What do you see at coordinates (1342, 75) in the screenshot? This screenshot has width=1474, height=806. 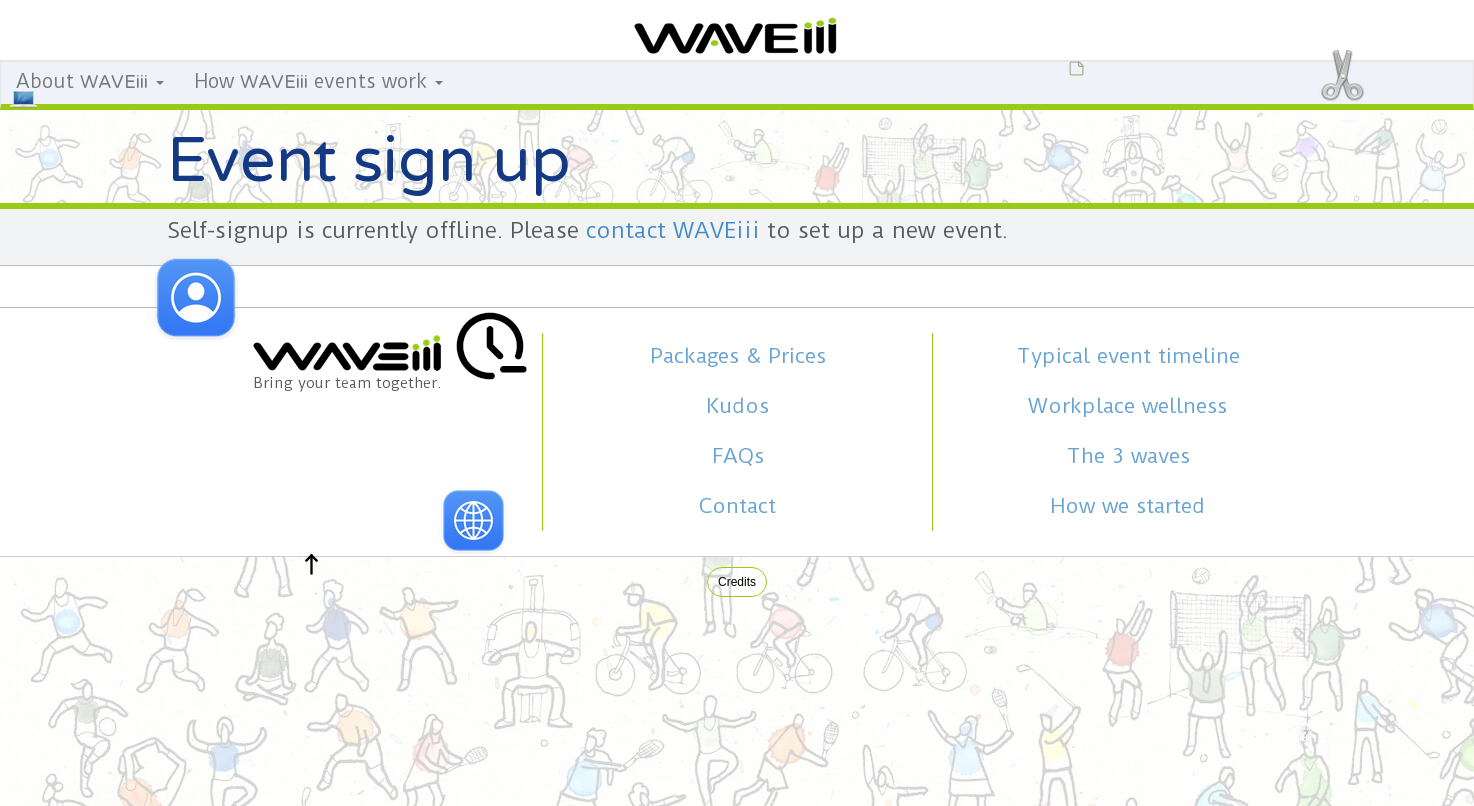 I see `cut selected content to clipboard` at bounding box center [1342, 75].